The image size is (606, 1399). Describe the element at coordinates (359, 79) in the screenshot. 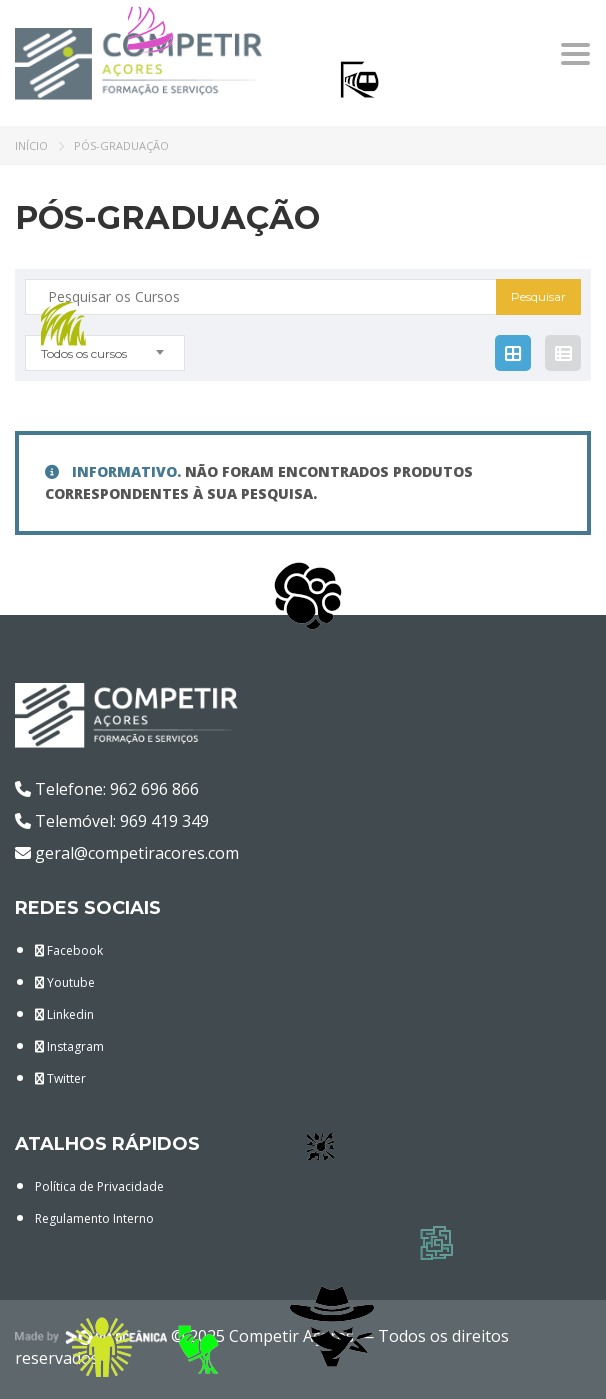

I see `view subway or metro transit options` at that location.